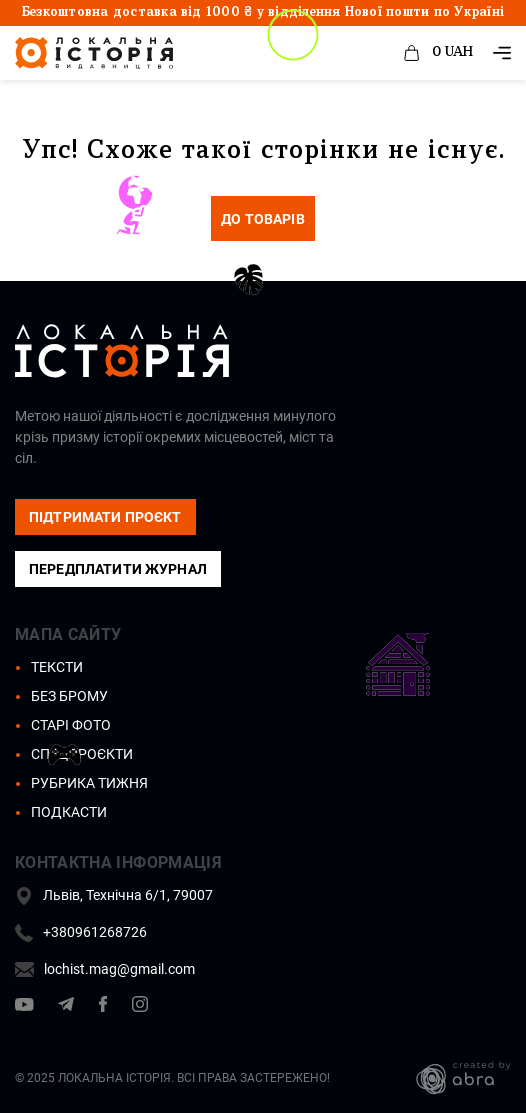  Describe the element at coordinates (398, 665) in the screenshot. I see `select a cabin or lodge accommodation` at that location.